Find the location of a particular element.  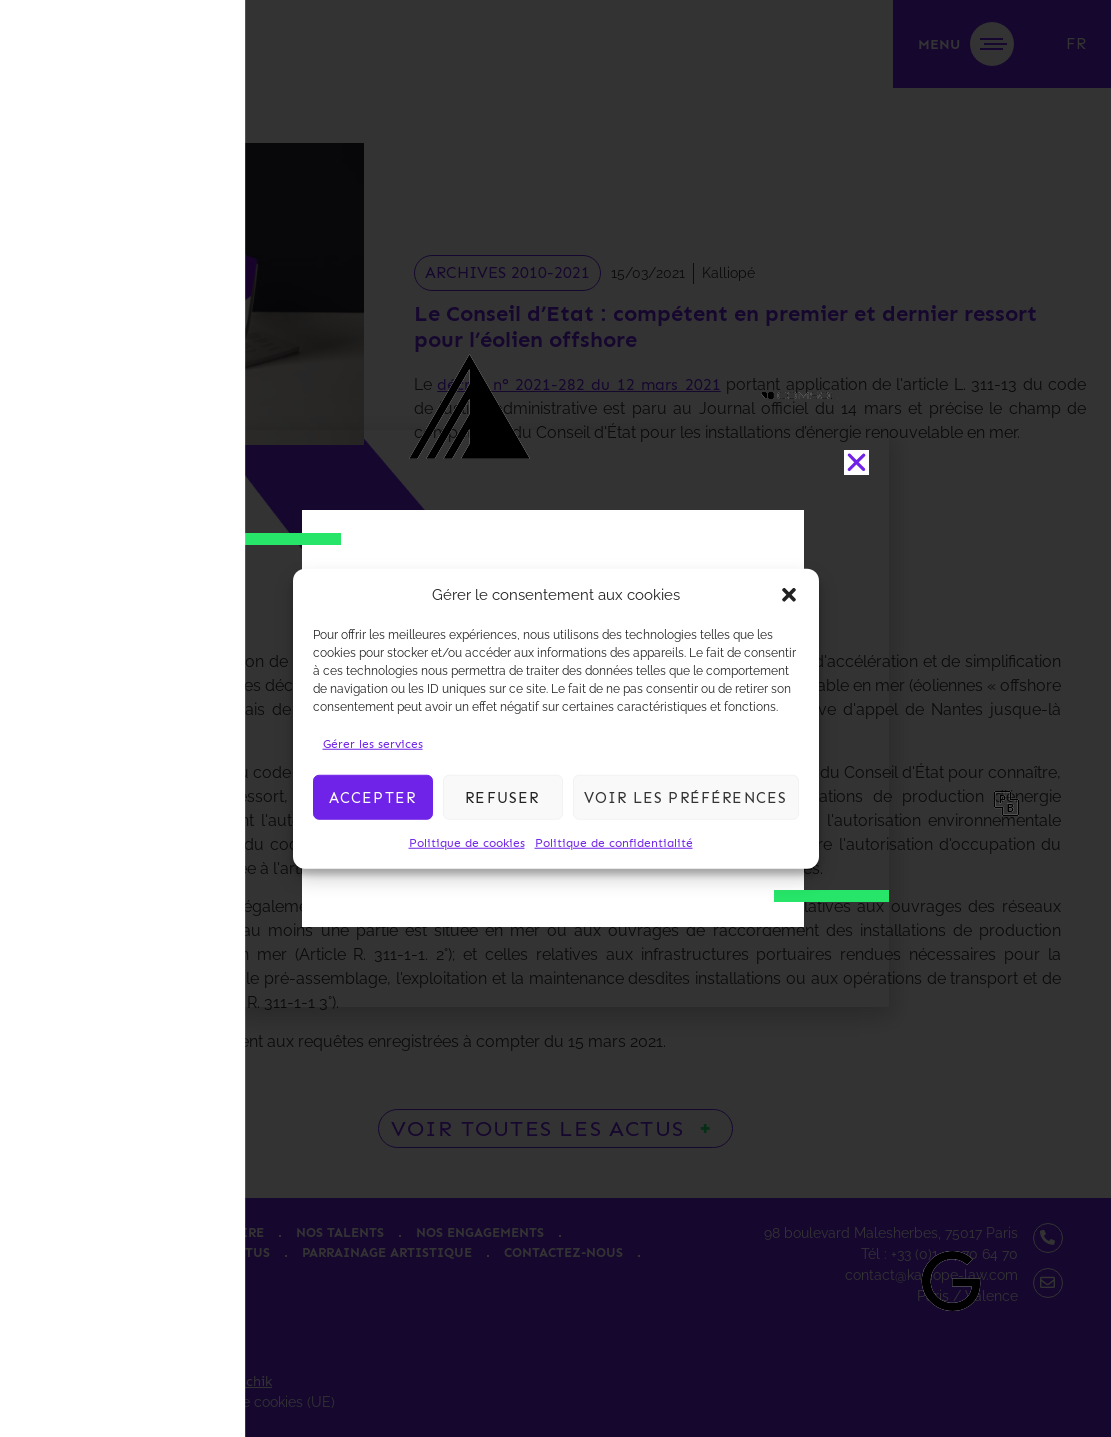

pocketbase logo - open-source backend service is located at coordinates (1006, 803).